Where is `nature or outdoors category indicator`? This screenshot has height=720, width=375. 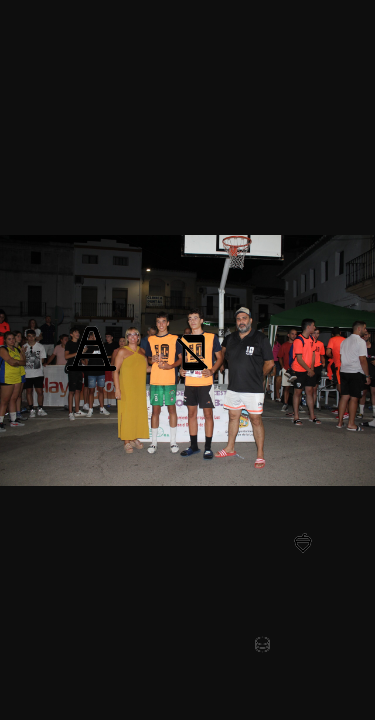 nature or outdoors category indicator is located at coordinates (303, 543).